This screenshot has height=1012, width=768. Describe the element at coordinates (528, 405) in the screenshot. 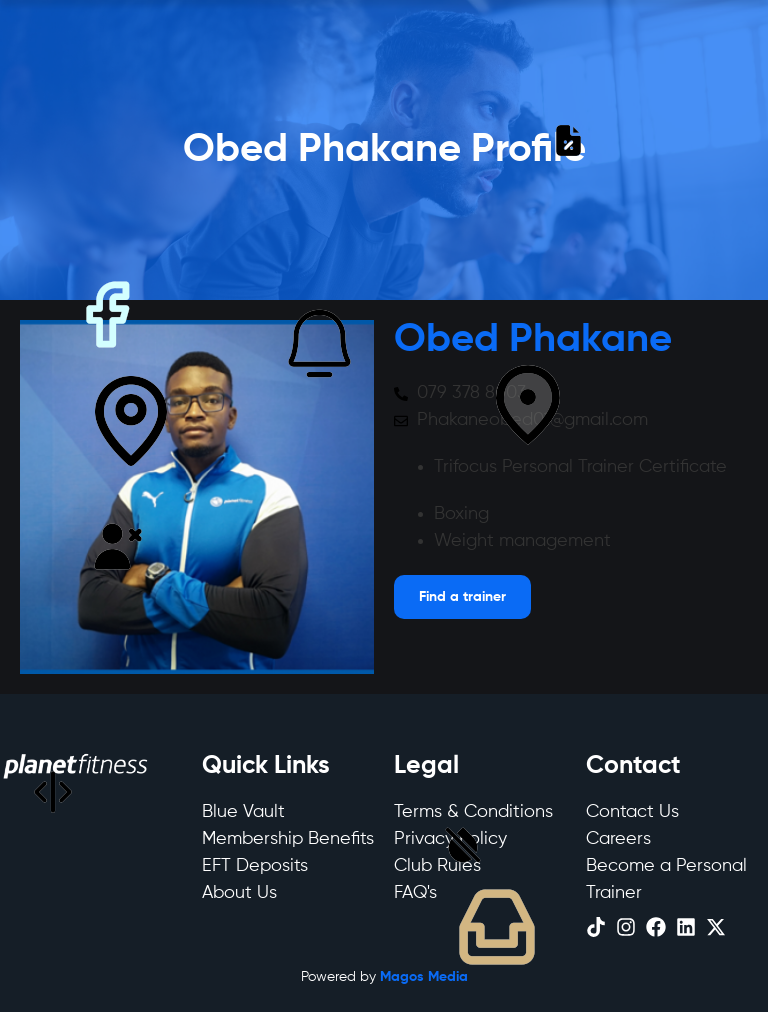

I see `view or select a location on the map` at that location.